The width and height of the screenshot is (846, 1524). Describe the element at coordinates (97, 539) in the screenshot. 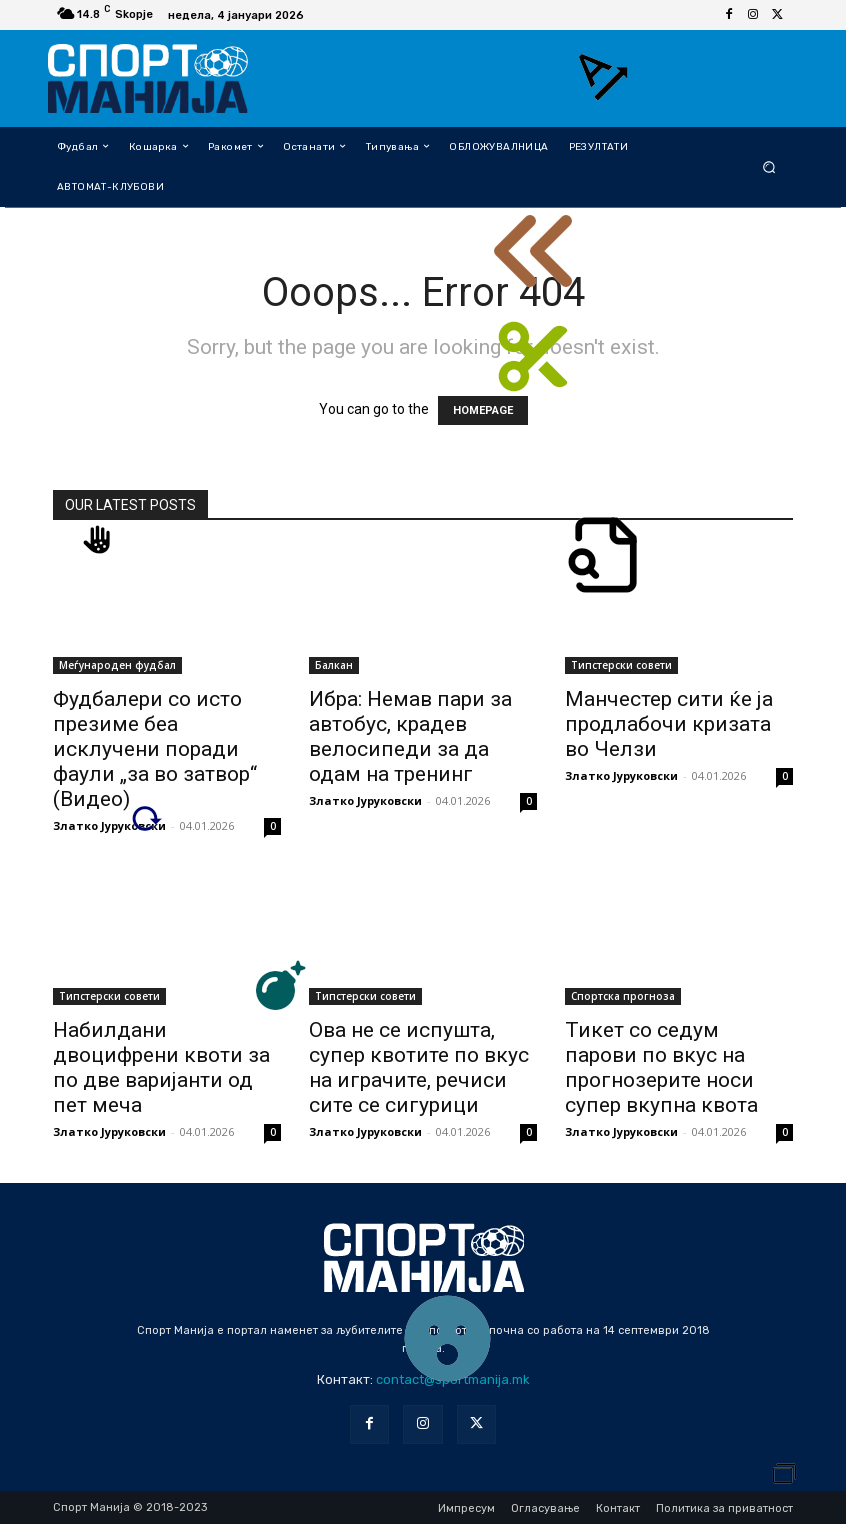

I see `indicates a skin condition or allergy warning` at that location.